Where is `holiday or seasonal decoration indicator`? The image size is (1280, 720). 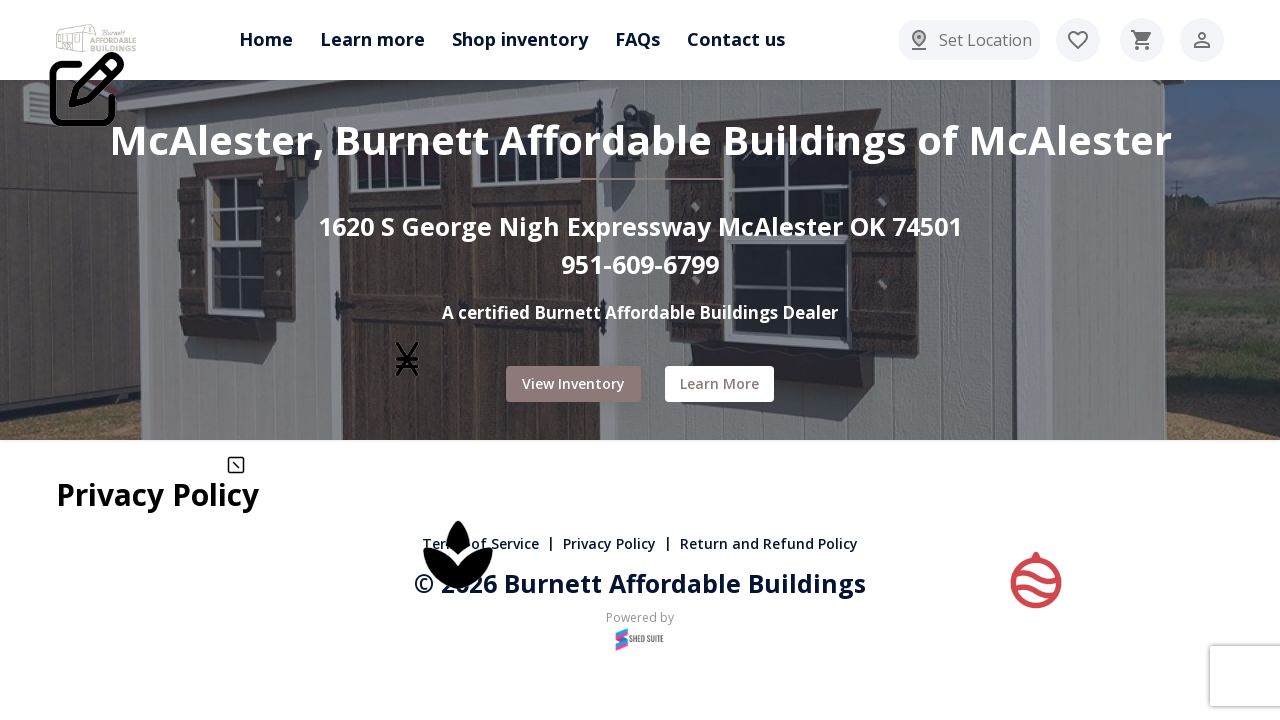 holiday or seasonal decoration indicator is located at coordinates (1036, 580).